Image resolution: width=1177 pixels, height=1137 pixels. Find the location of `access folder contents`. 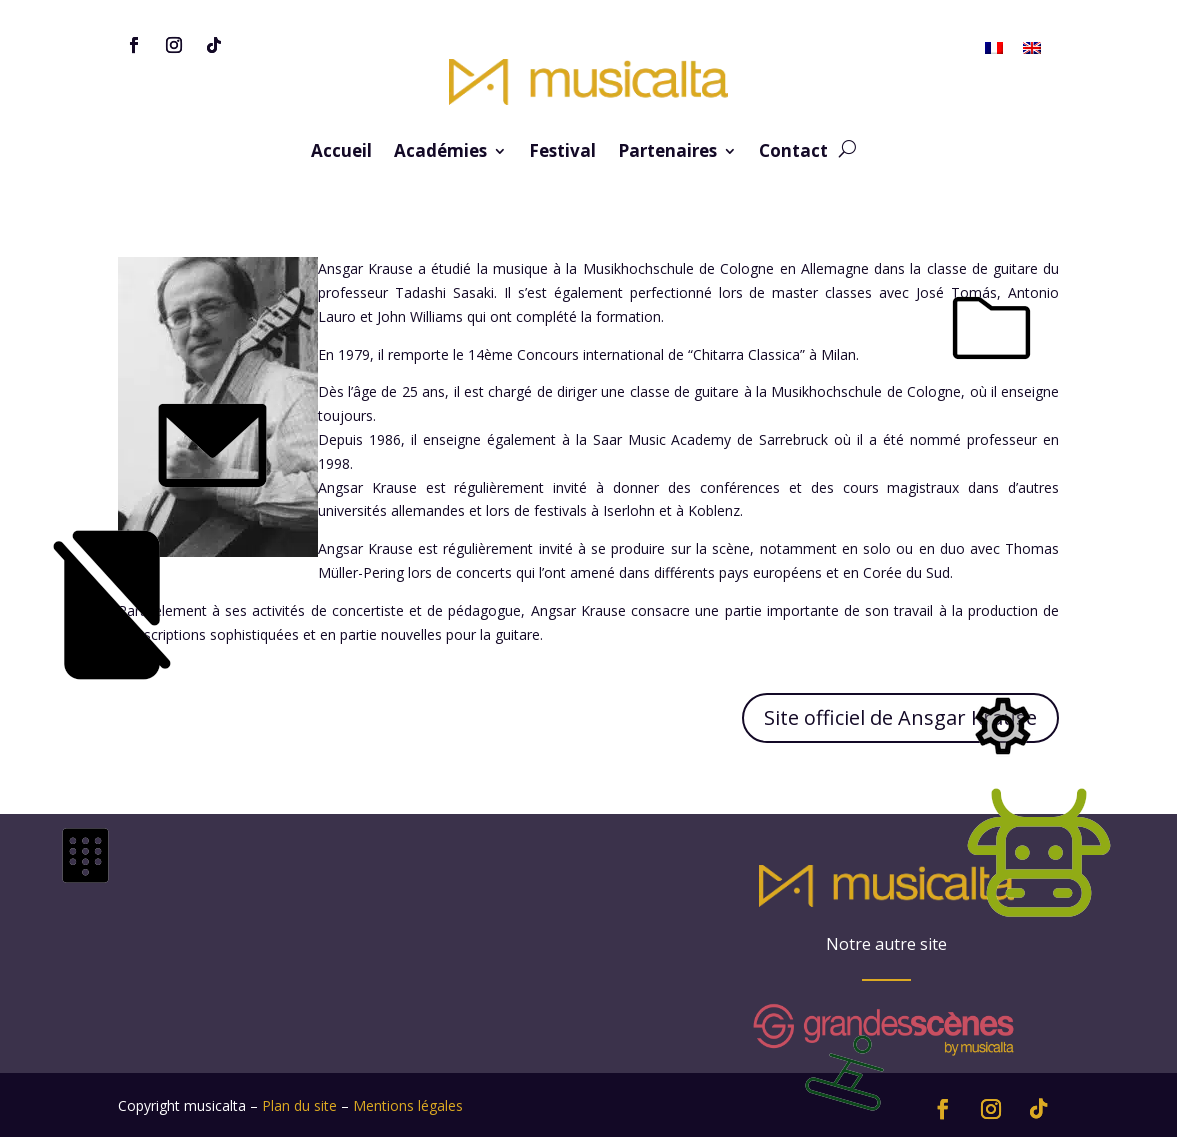

access folder contents is located at coordinates (991, 326).